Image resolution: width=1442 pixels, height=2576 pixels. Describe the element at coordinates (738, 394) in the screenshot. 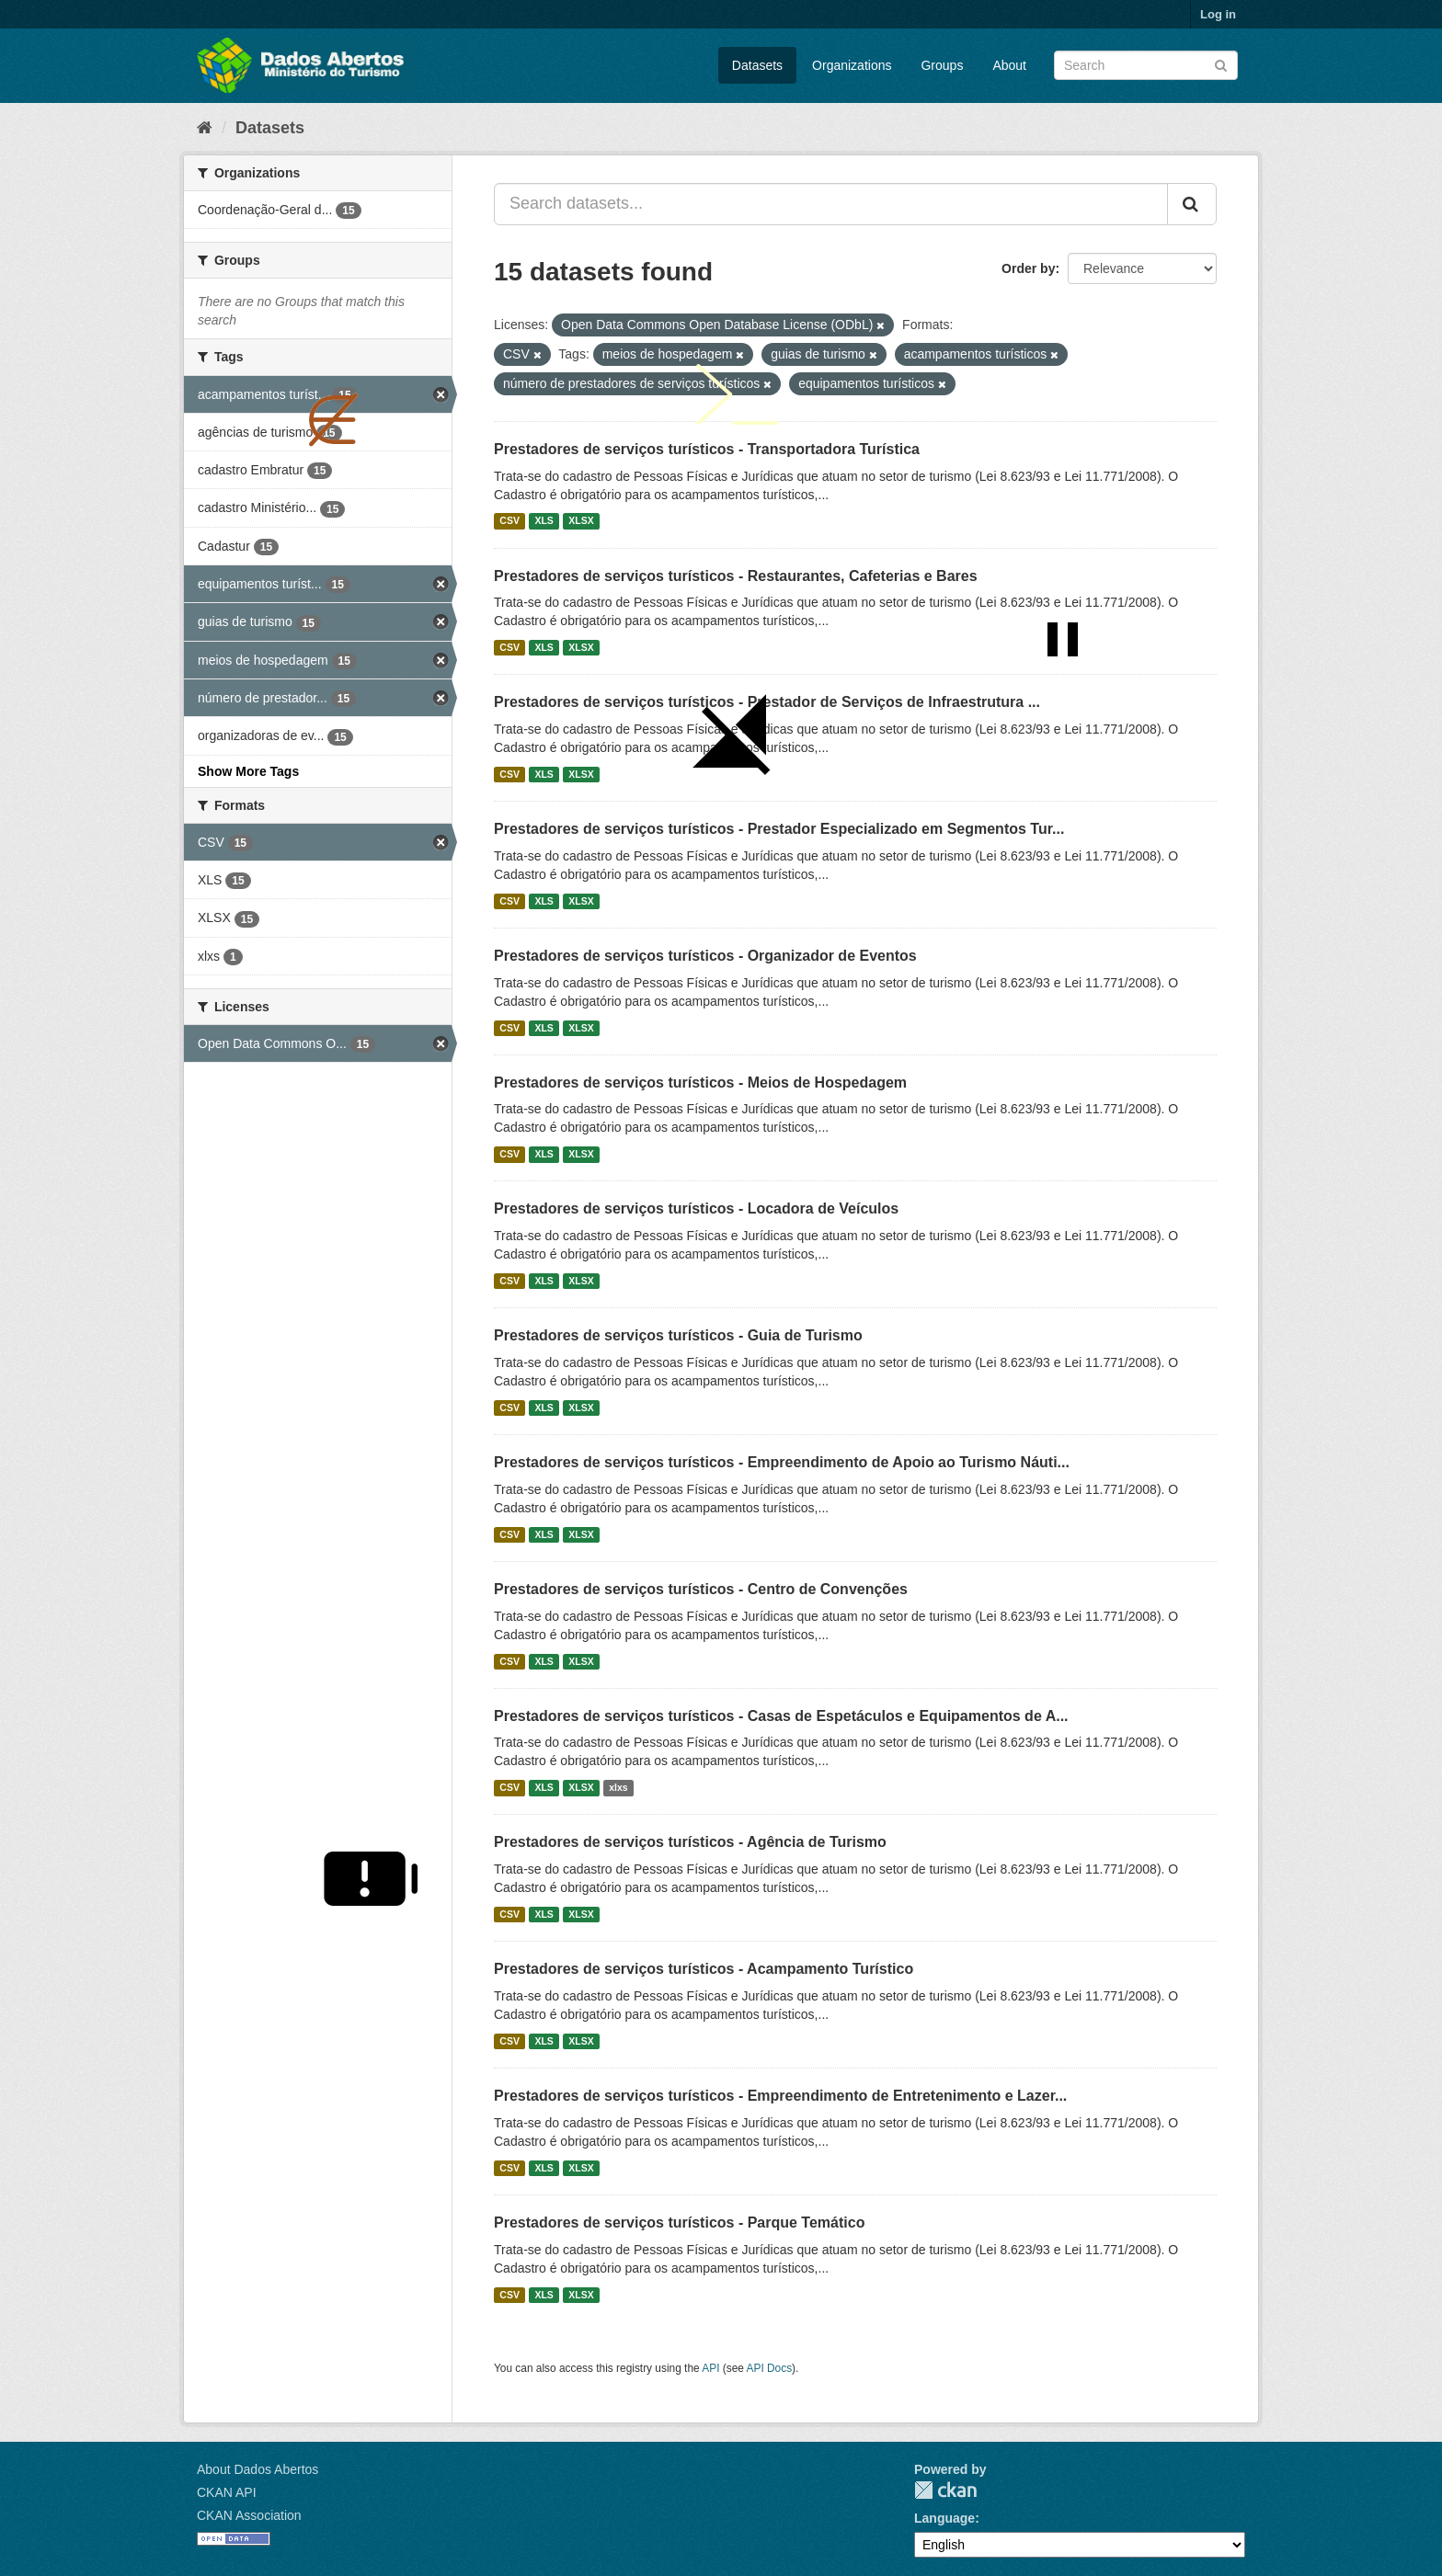

I see `open terminal or command line interface` at that location.